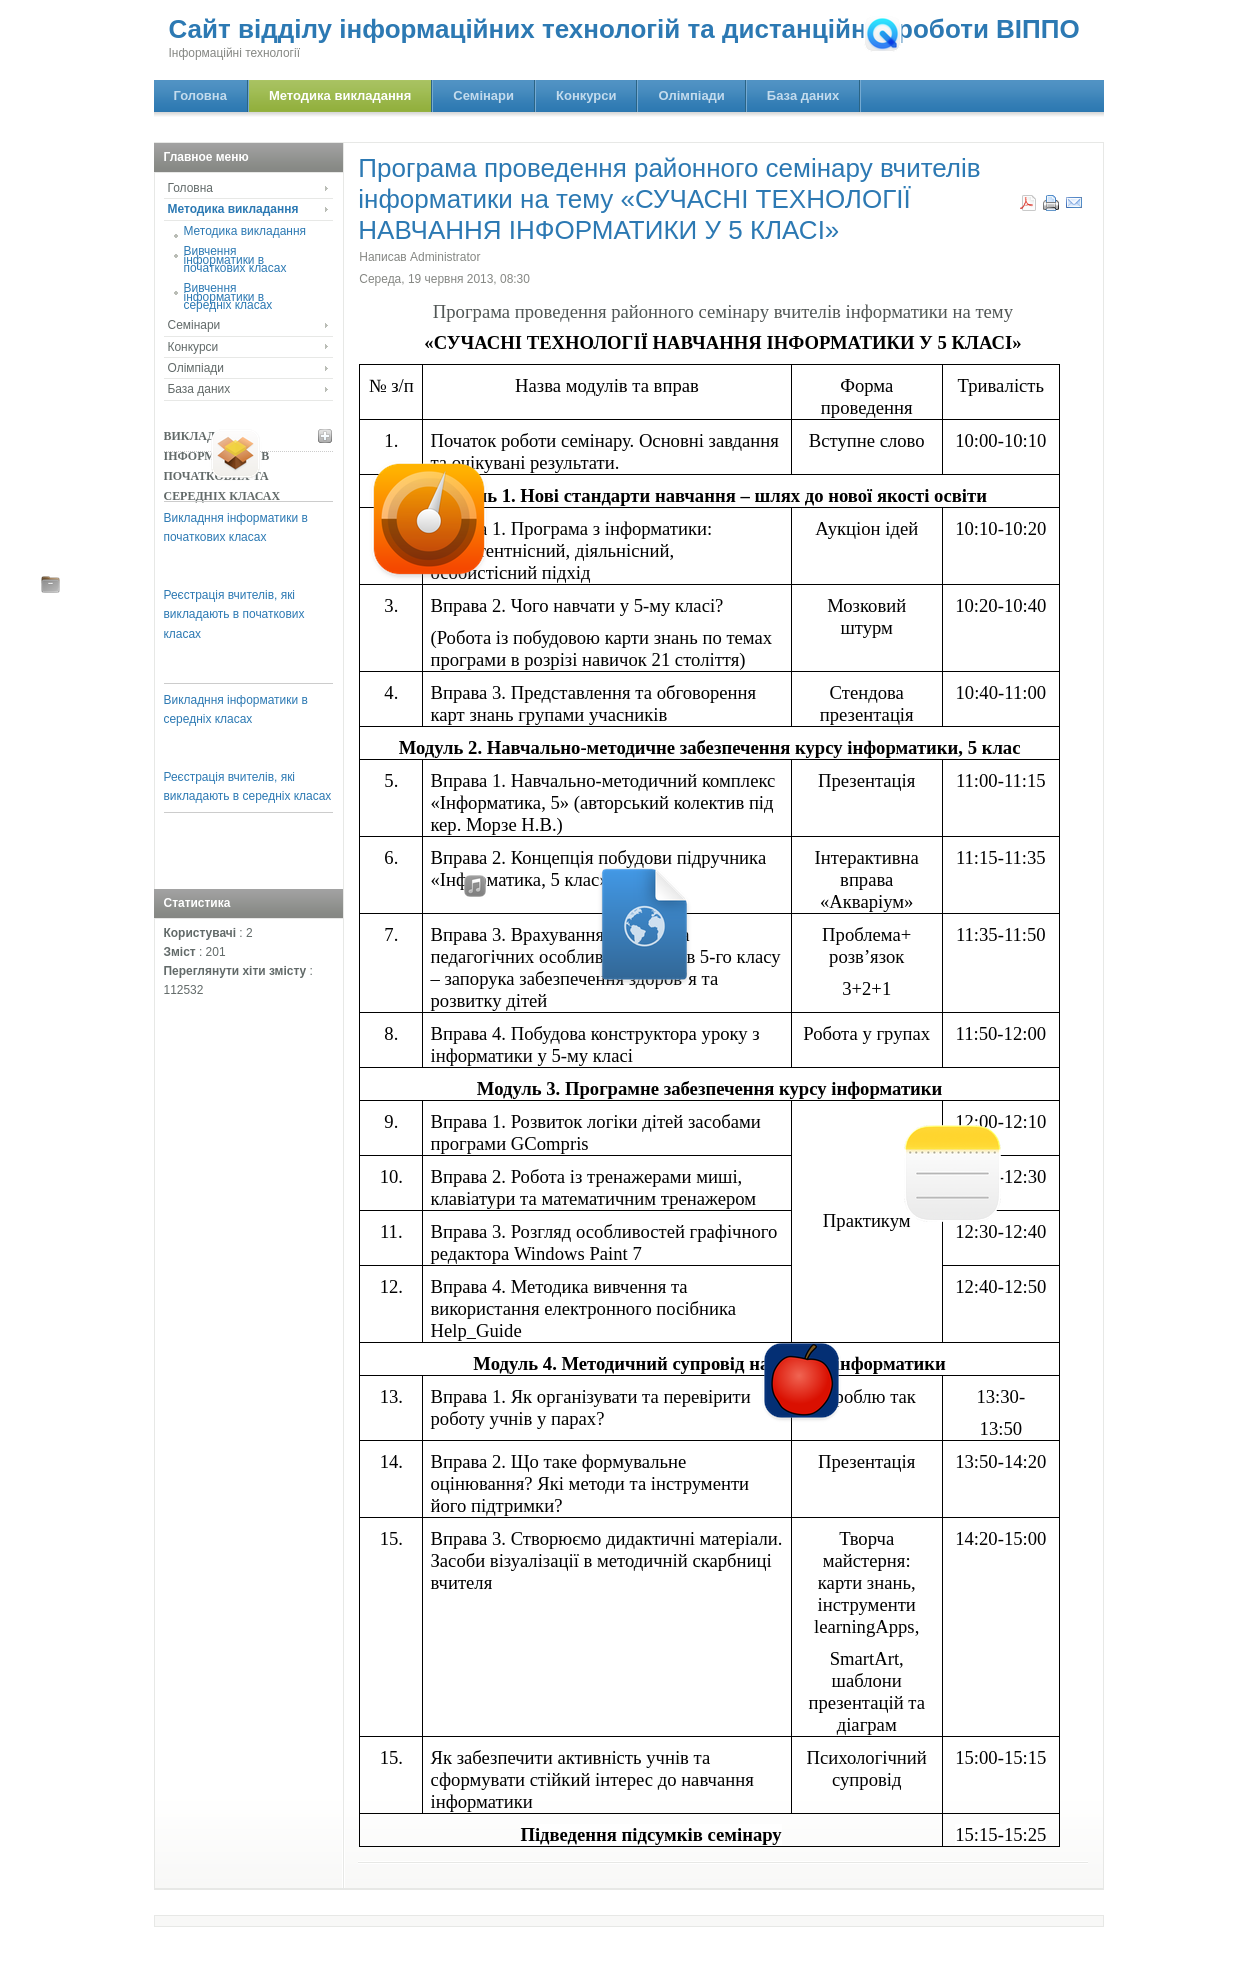 This screenshot has width=1257, height=1987. What do you see at coordinates (235, 453) in the screenshot?
I see `open gdebi package installer` at bounding box center [235, 453].